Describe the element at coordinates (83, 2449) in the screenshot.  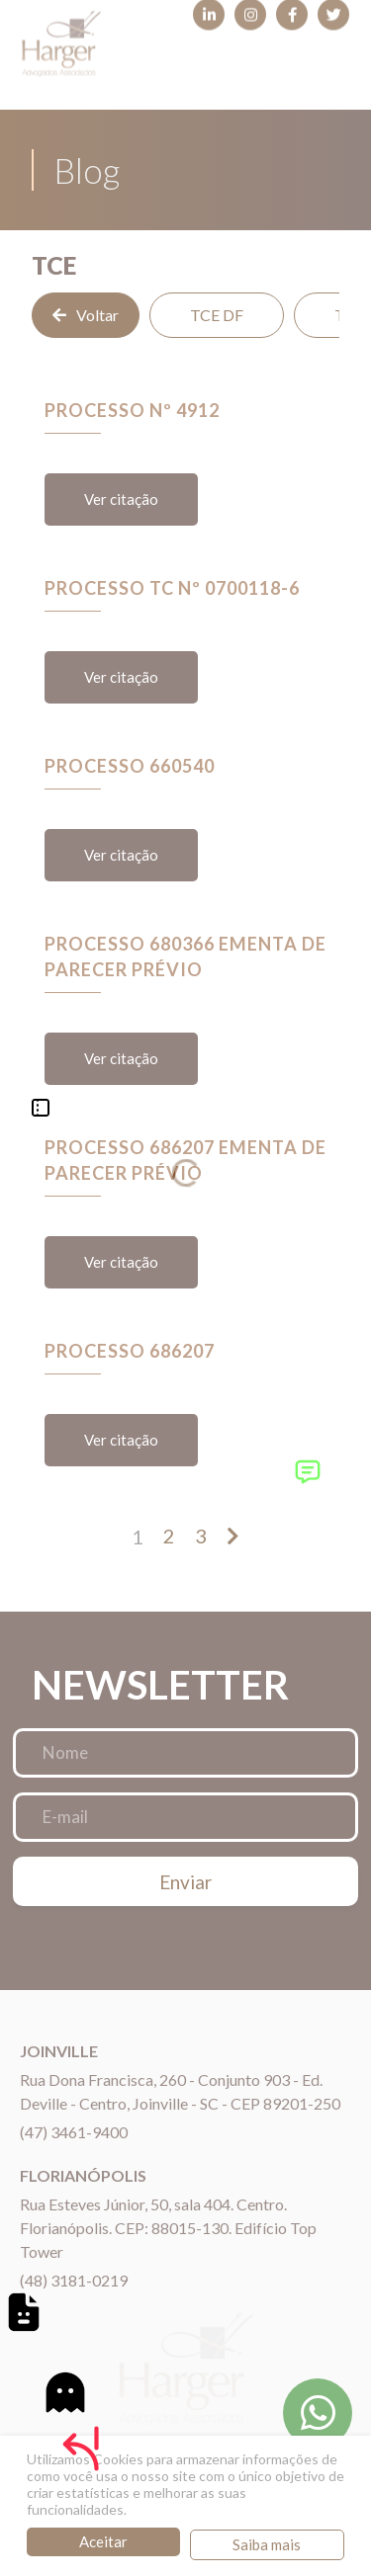
I see `take the next left turn` at that location.